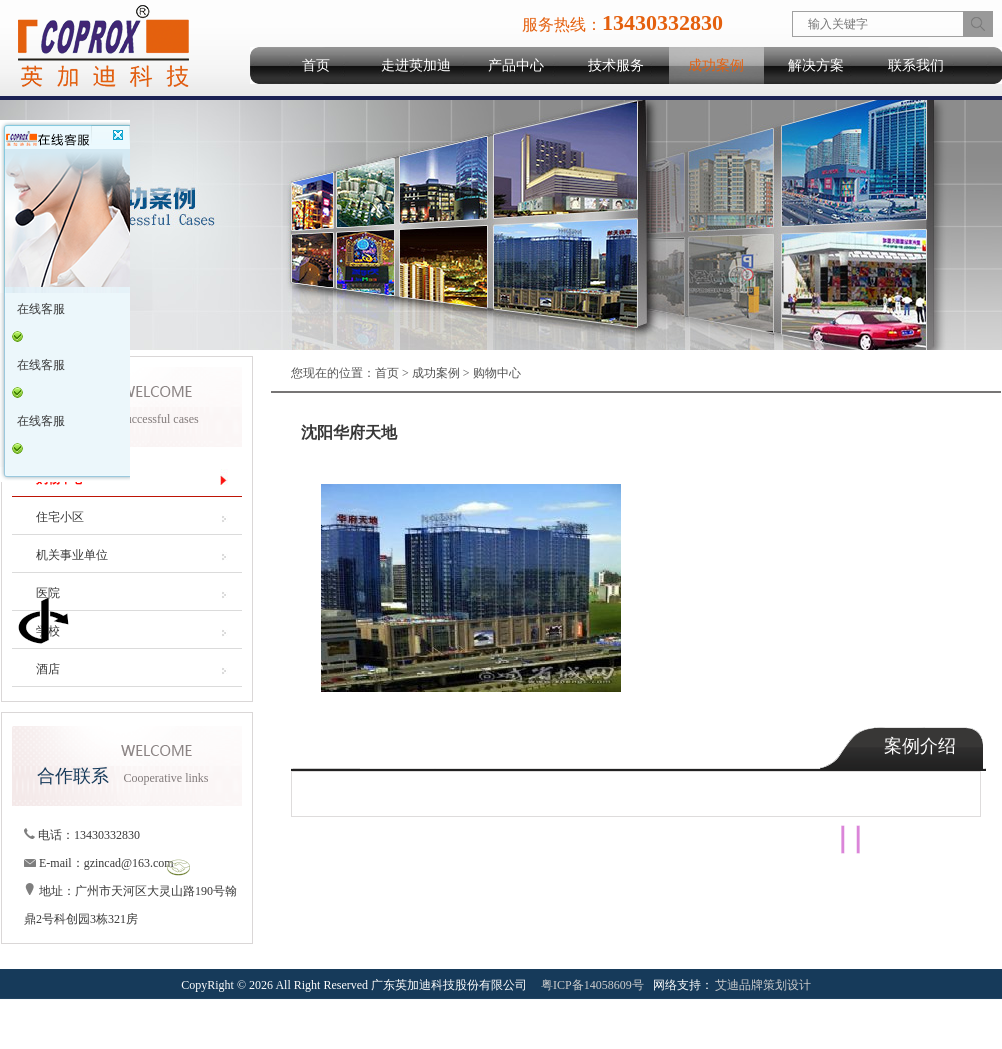  What do you see at coordinates (178, 867) in the screenshot?
I see `pay with mercado pago` at bounding box center [178, 867].